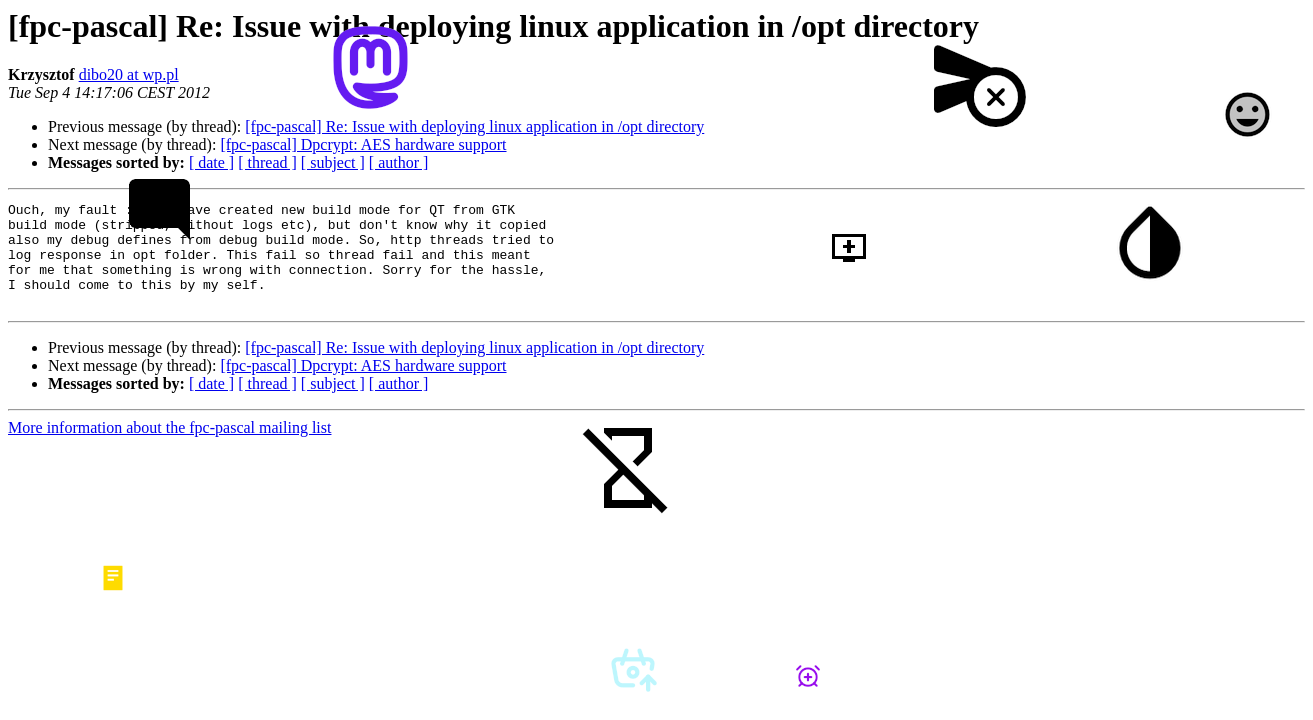  I want to click on upload items from your basket, so click(633, 668).